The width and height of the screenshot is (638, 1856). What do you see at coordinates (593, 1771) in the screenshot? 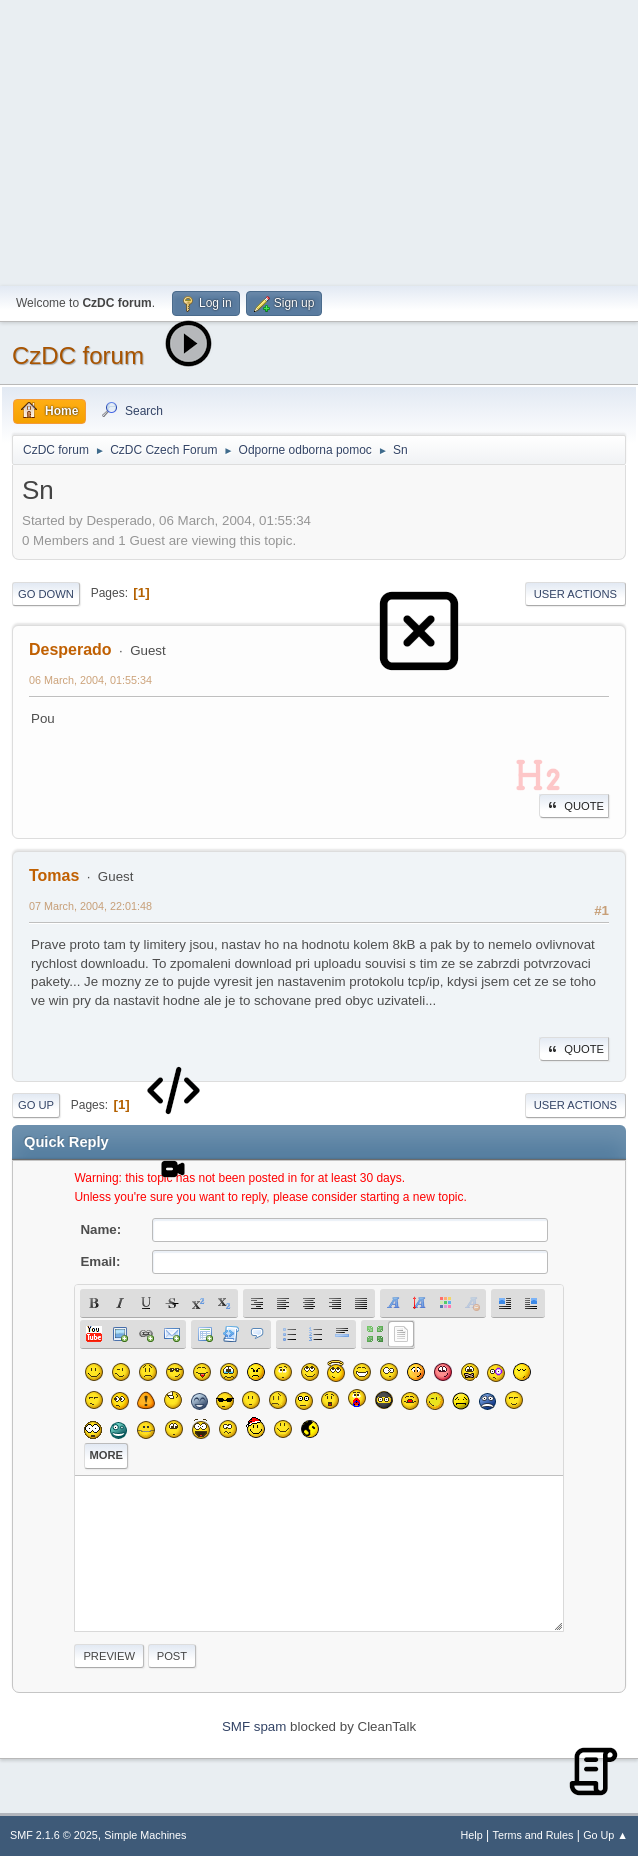
I see `view license or terms of service` at bounding box center [593, 1771].